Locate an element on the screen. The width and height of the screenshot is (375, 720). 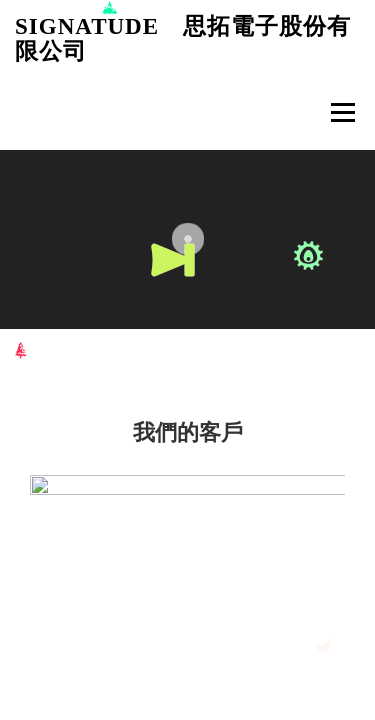
settings for oil or fluid-related features is located at coordinates (308, 255).